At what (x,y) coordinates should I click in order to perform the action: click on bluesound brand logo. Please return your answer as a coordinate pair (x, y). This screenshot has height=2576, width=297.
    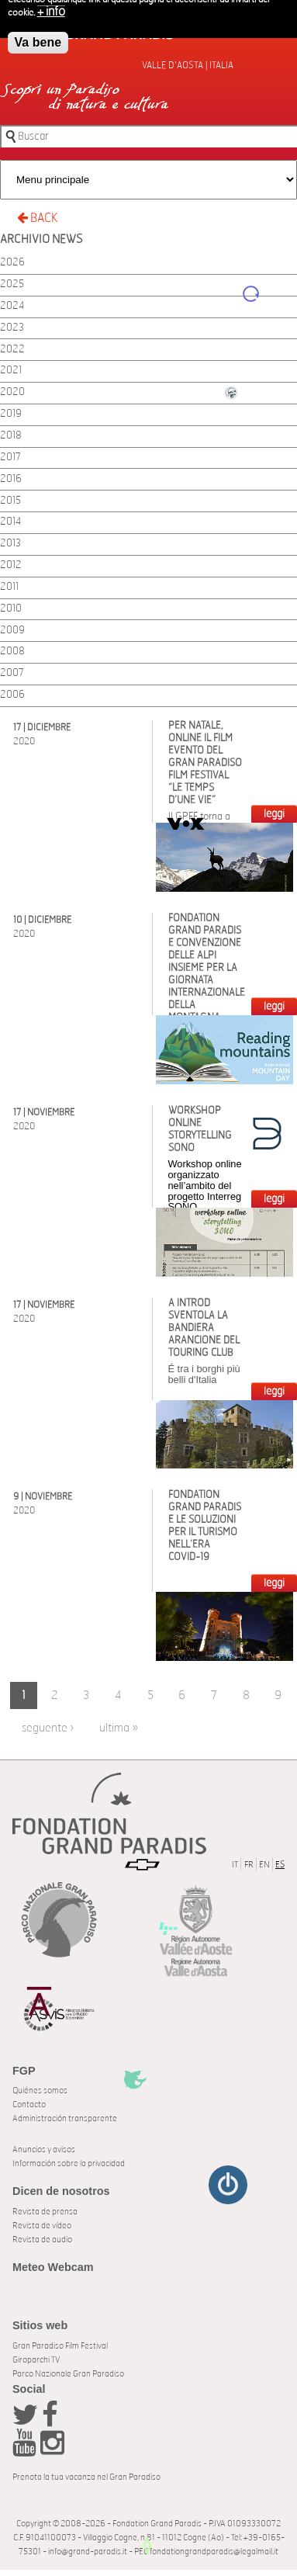
    Looking at the image, I should click on (267, 1133).